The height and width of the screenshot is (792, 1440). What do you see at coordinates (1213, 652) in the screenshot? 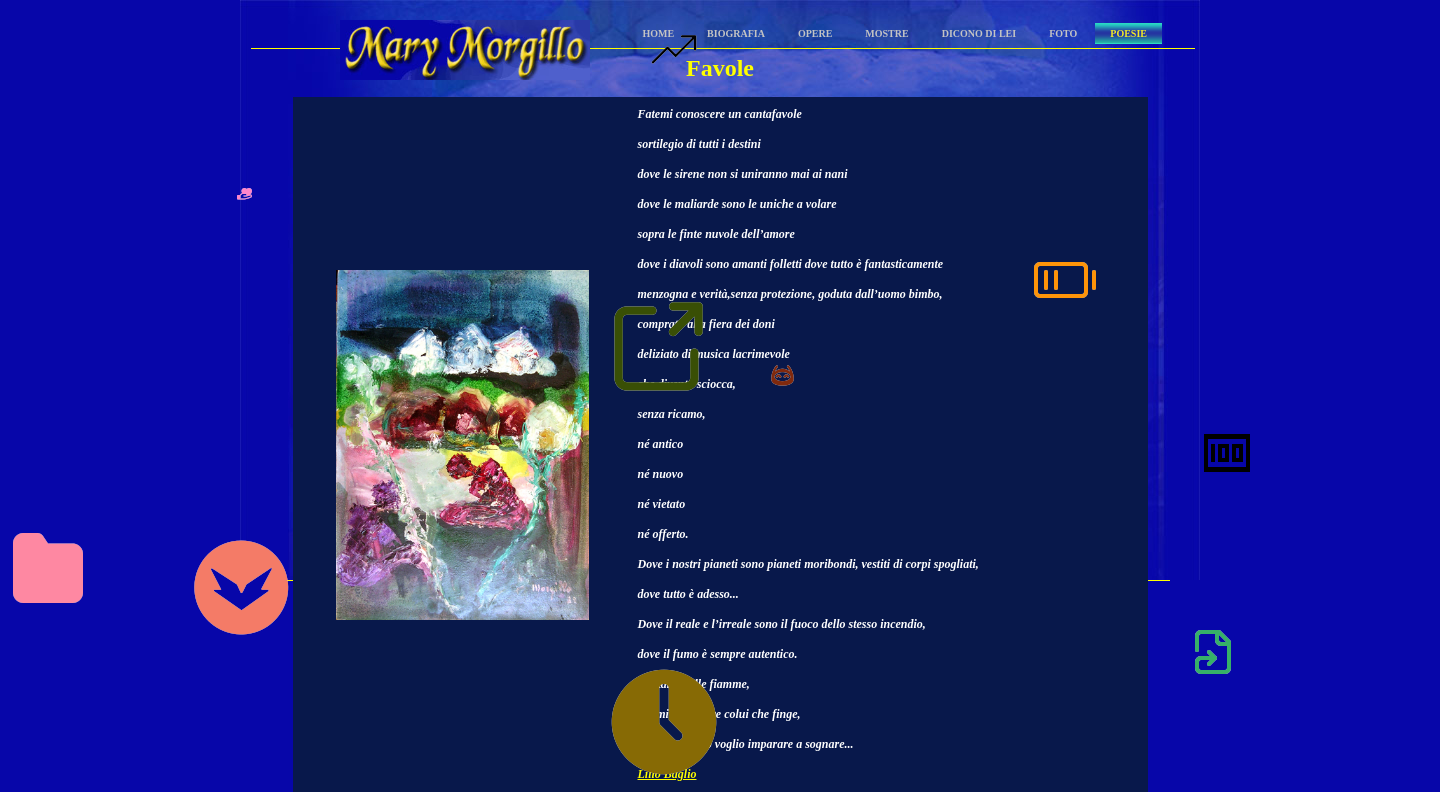
I see `create a symbolic link to this file` at bounding box center [1213, 652].